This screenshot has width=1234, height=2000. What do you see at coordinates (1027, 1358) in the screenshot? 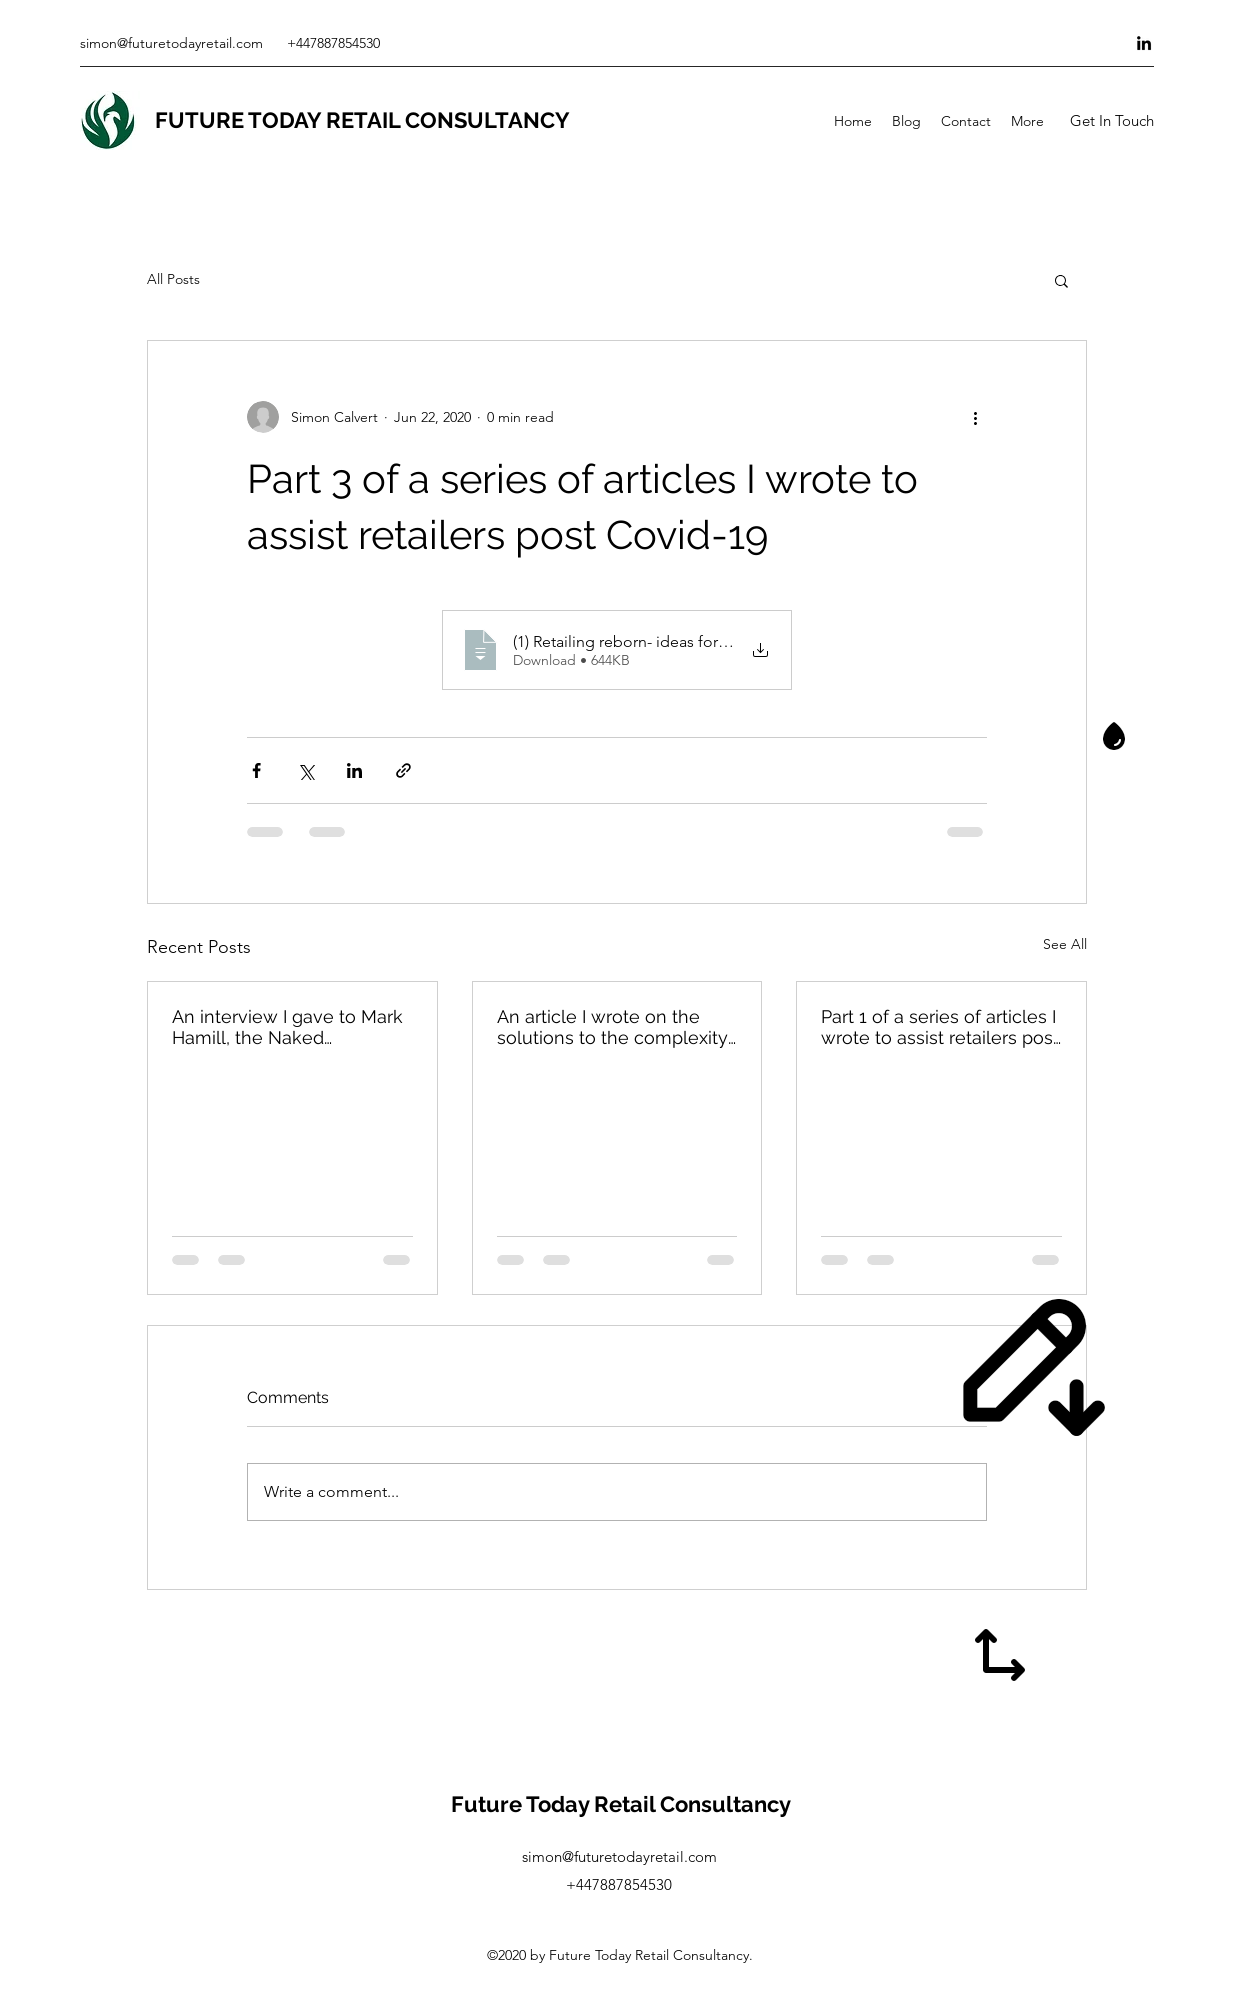
I see `save or submit written content` at bounding box center [1027, 1358].